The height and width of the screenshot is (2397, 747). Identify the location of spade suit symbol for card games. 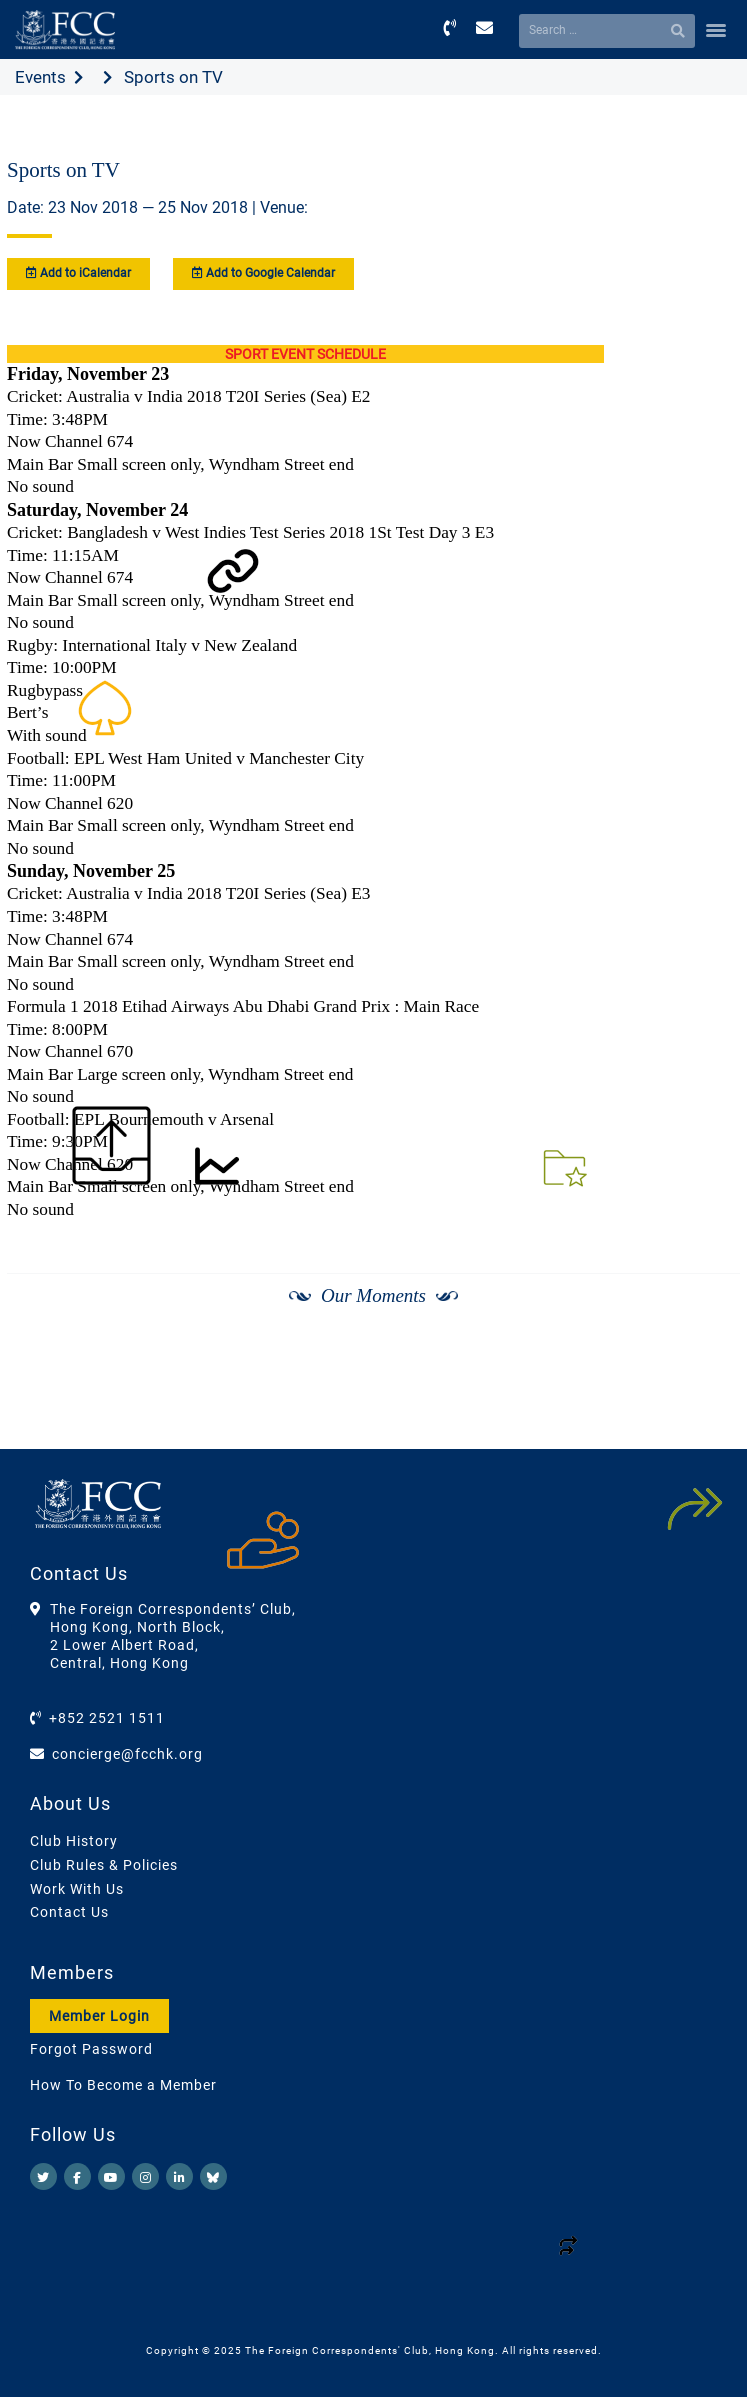
(105, 709).